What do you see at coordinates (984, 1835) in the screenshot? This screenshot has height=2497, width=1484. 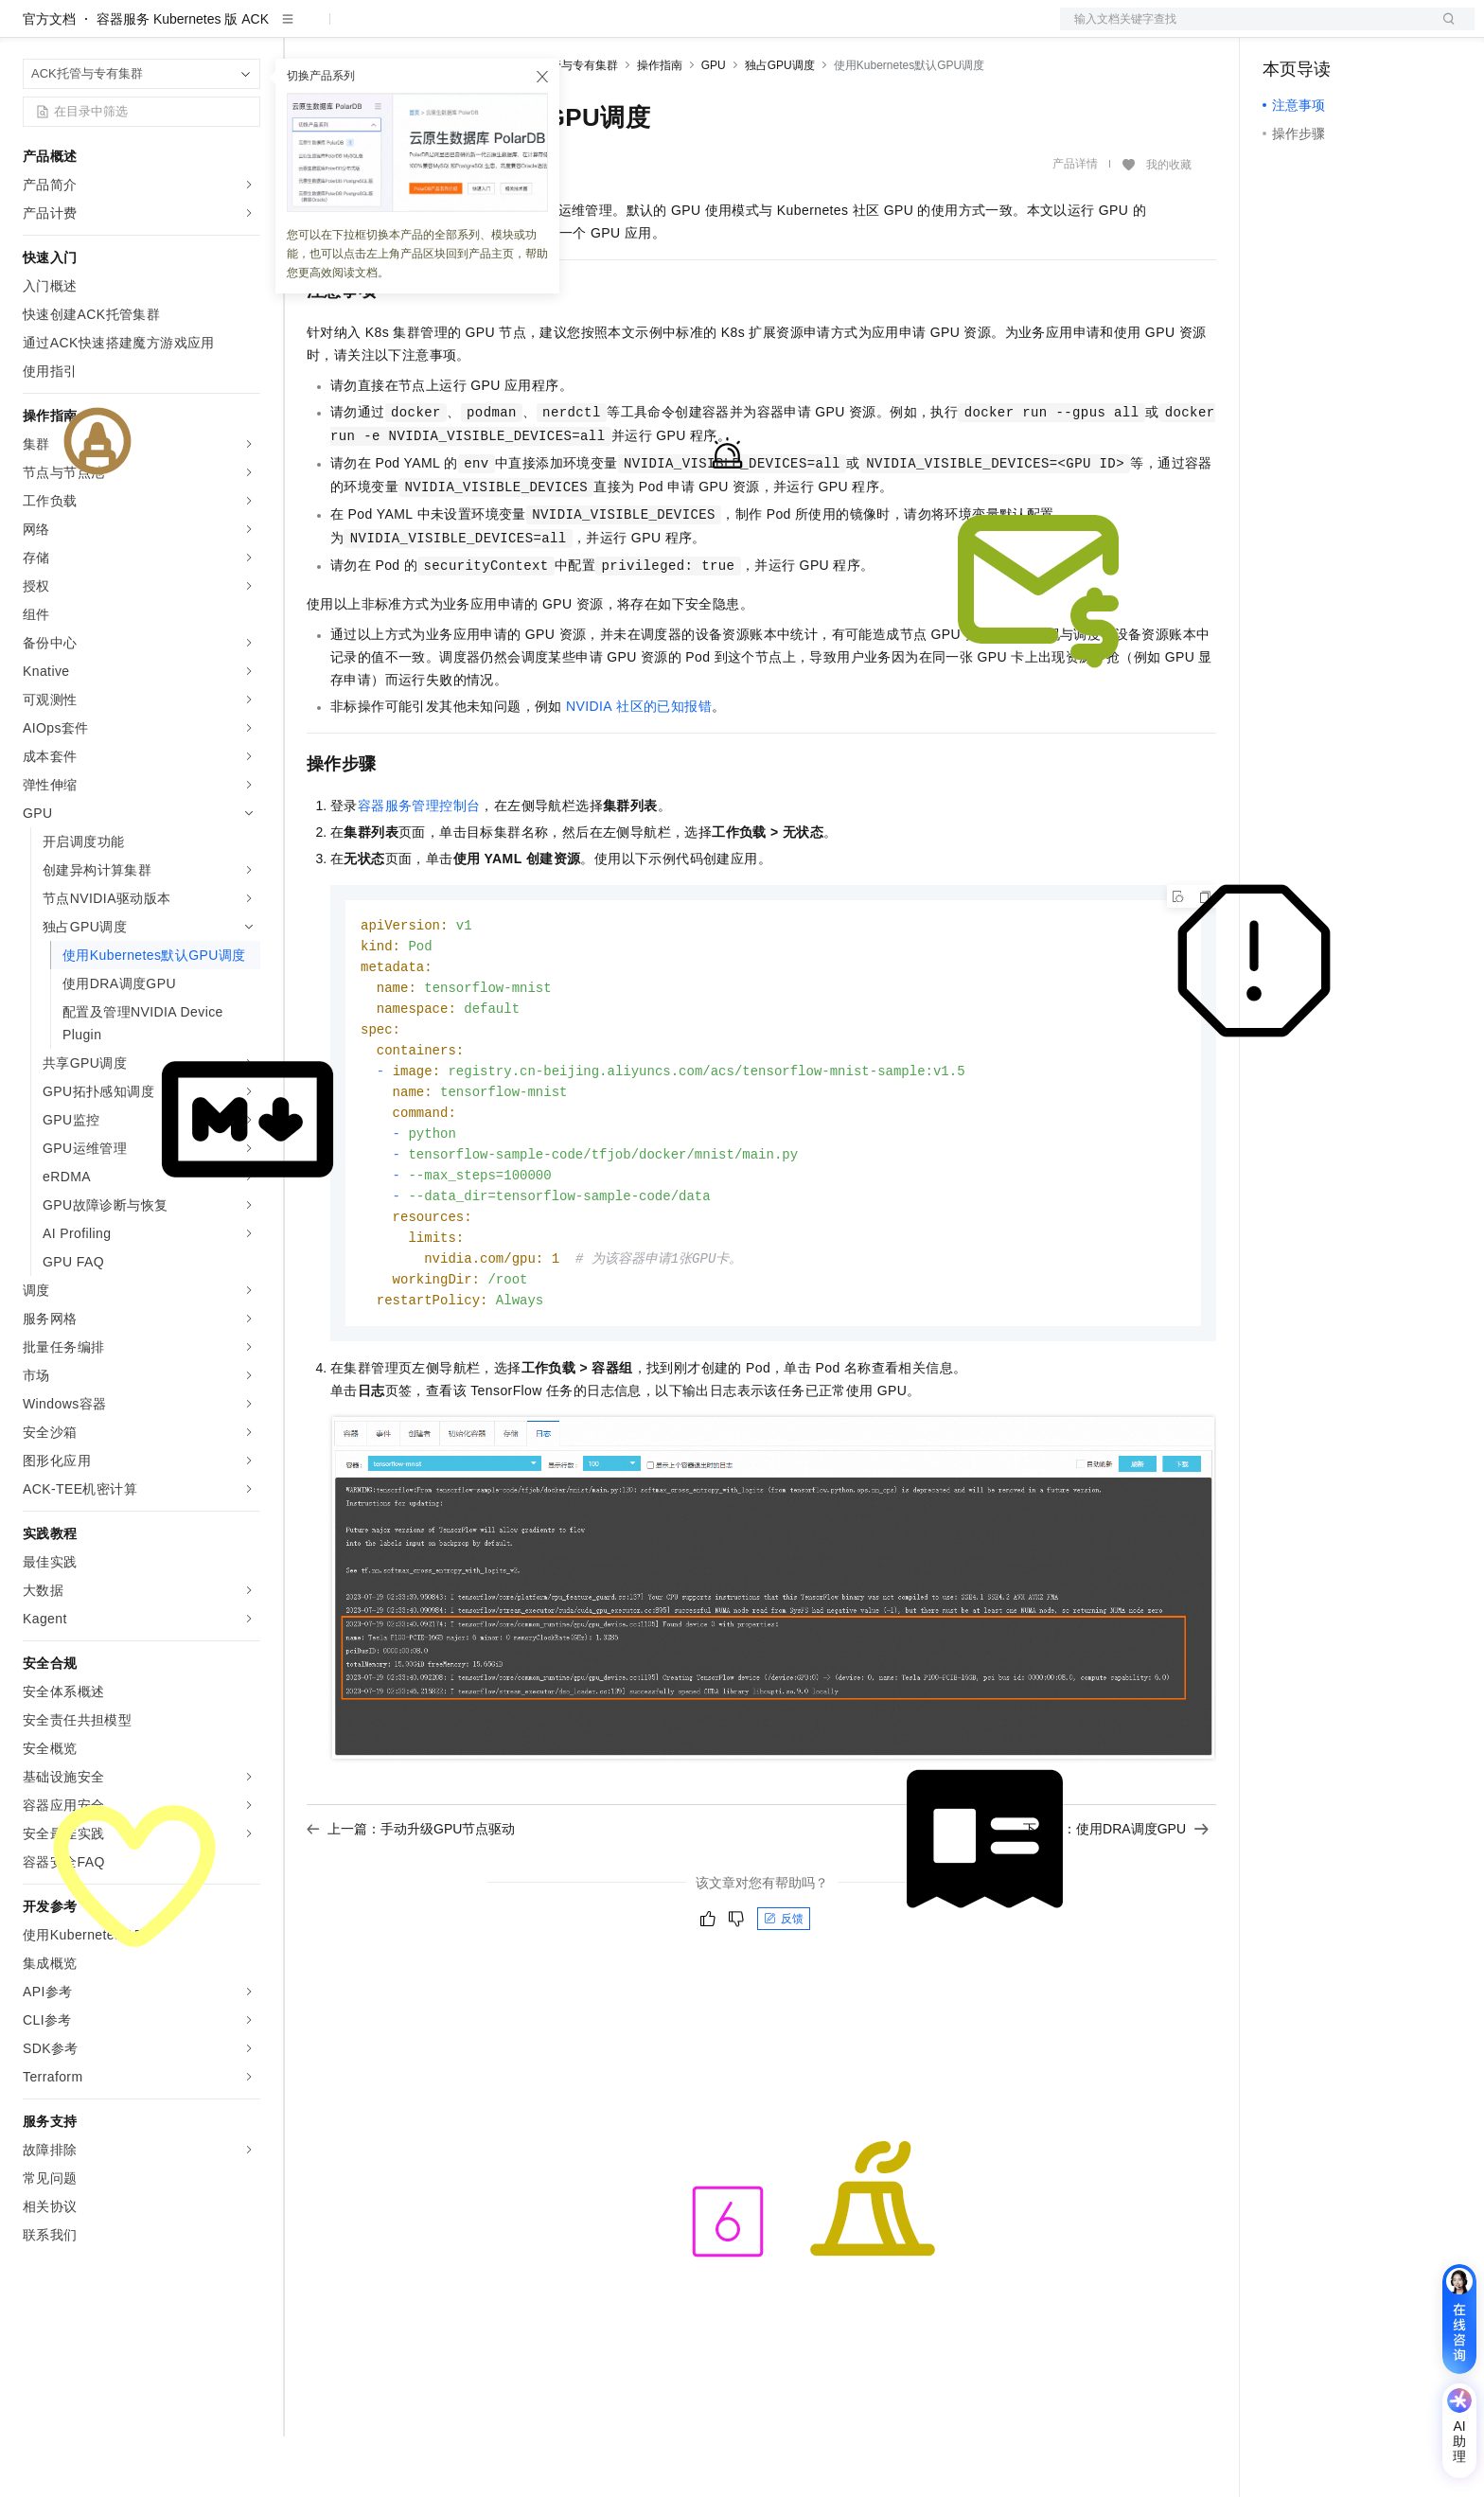 I see `view news articles or press clippings` at bounding box center [984, 1835].